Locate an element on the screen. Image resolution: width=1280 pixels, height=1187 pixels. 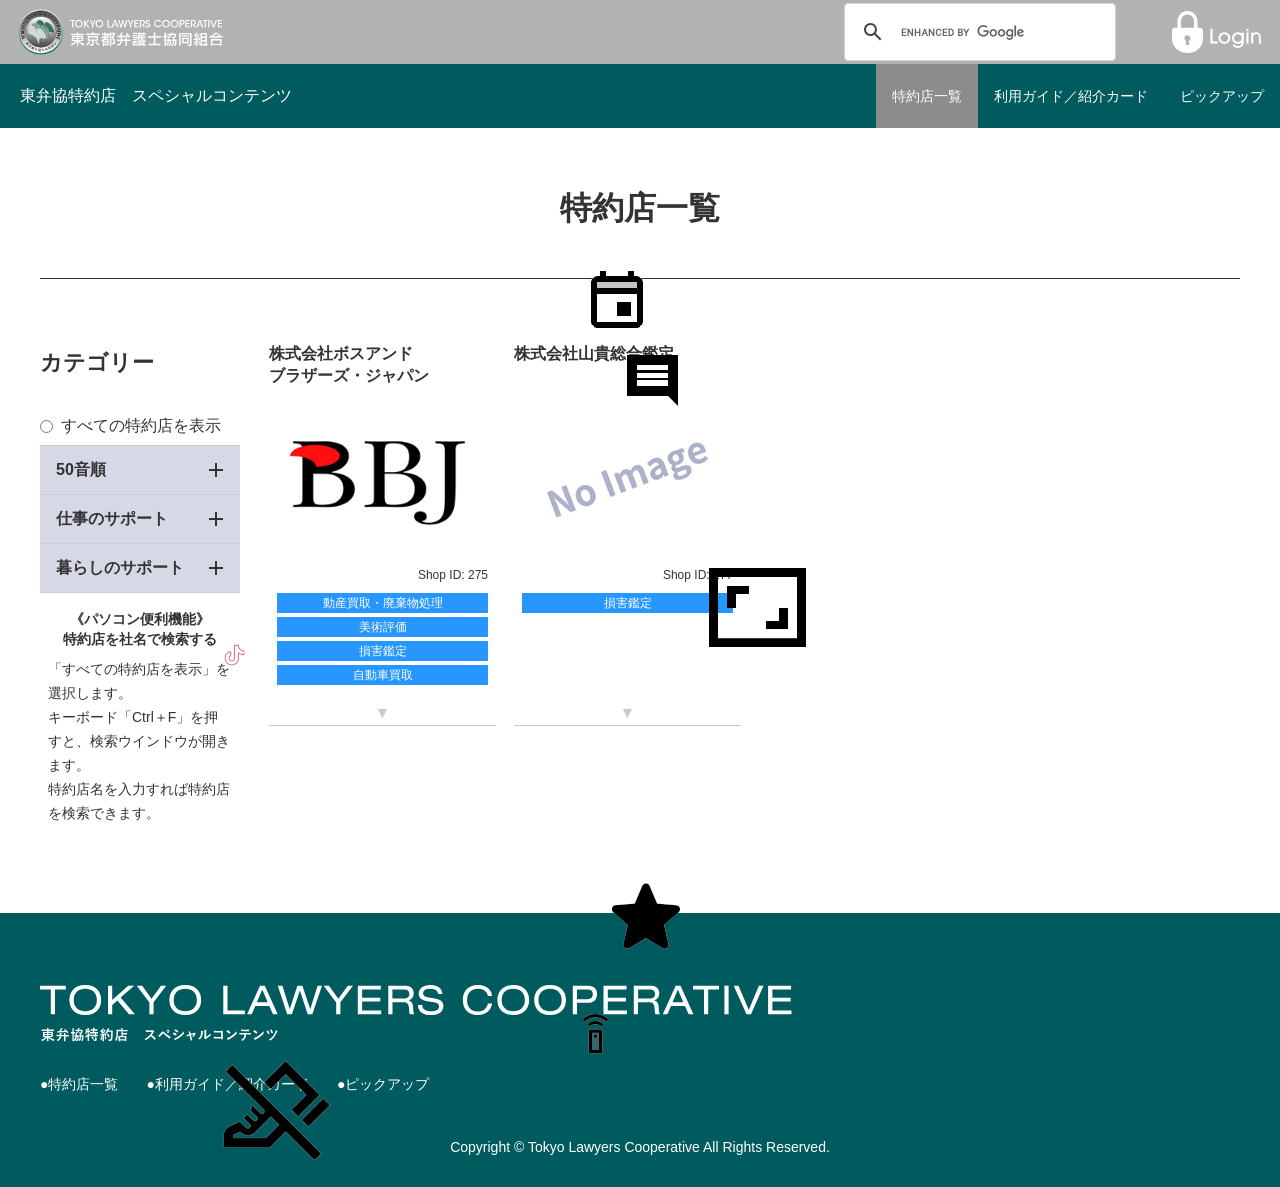
do not step on this surface is located at coordinates (277, 1109).